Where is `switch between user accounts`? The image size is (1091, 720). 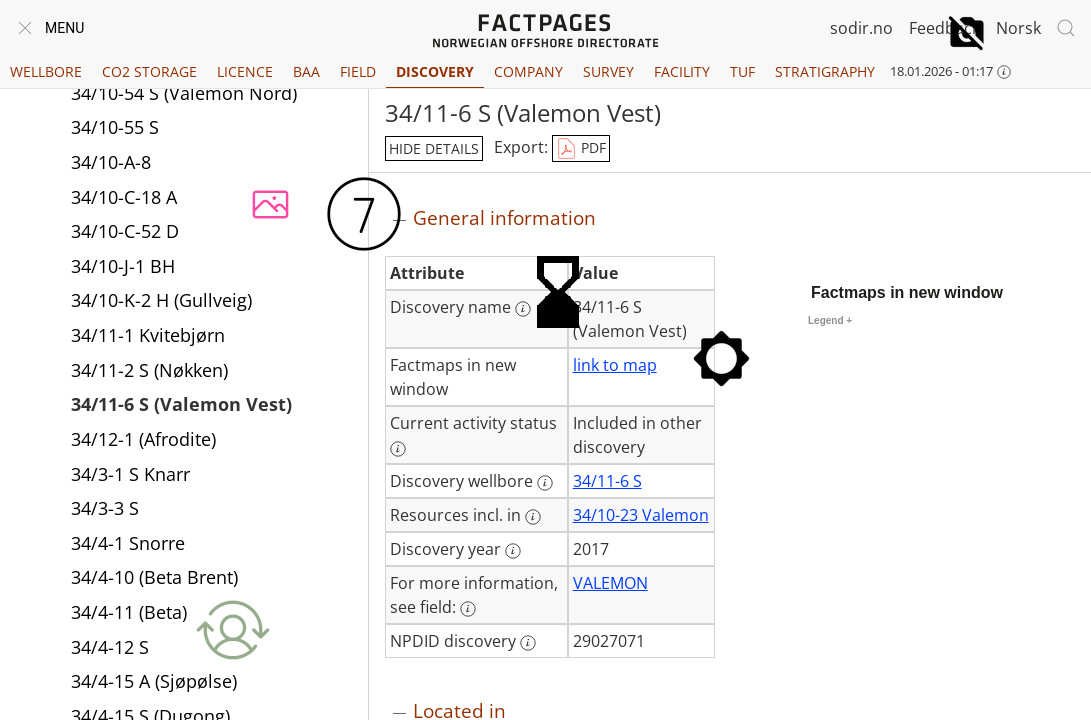
switch between user accounts is located at coordinates (233, 630).